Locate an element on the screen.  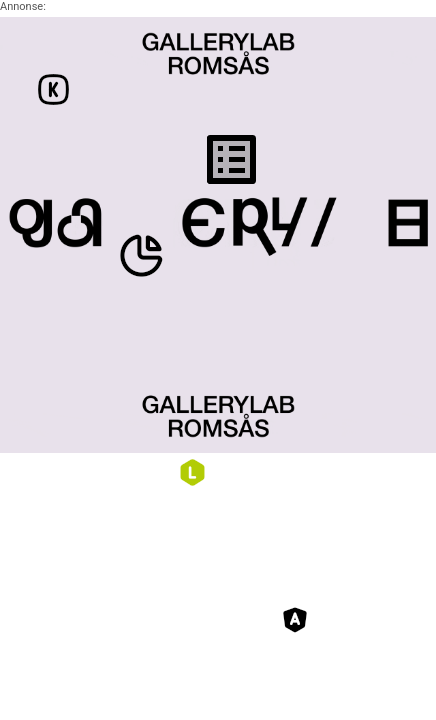
indicates a category or item labeled "L" is located at coordinates (192, 472).